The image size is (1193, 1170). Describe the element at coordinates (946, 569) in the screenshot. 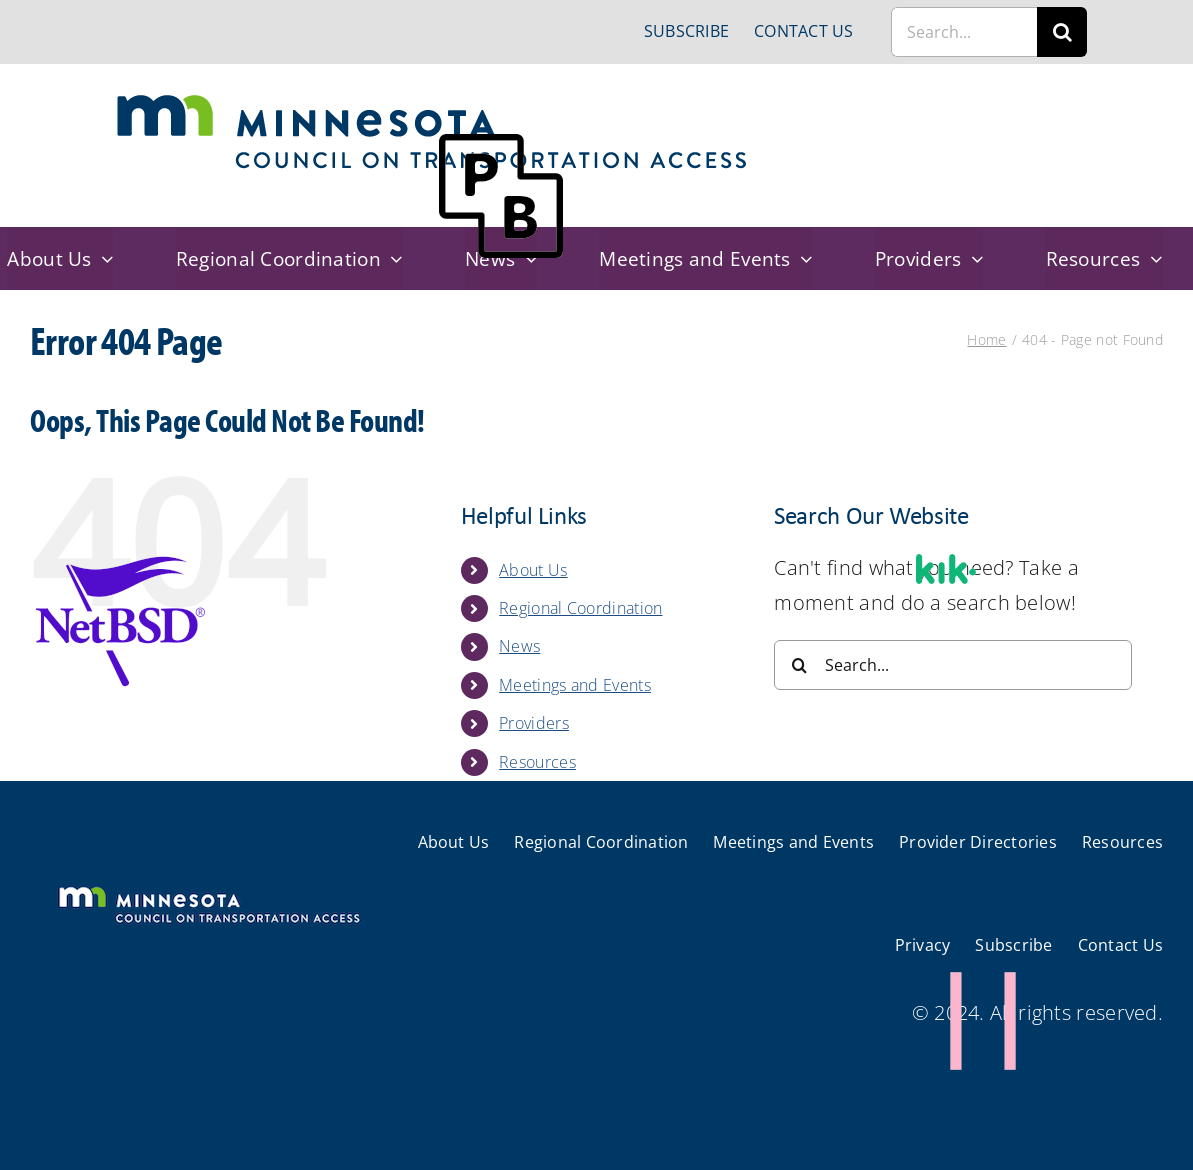

I see `open kik messenger app` at that location.